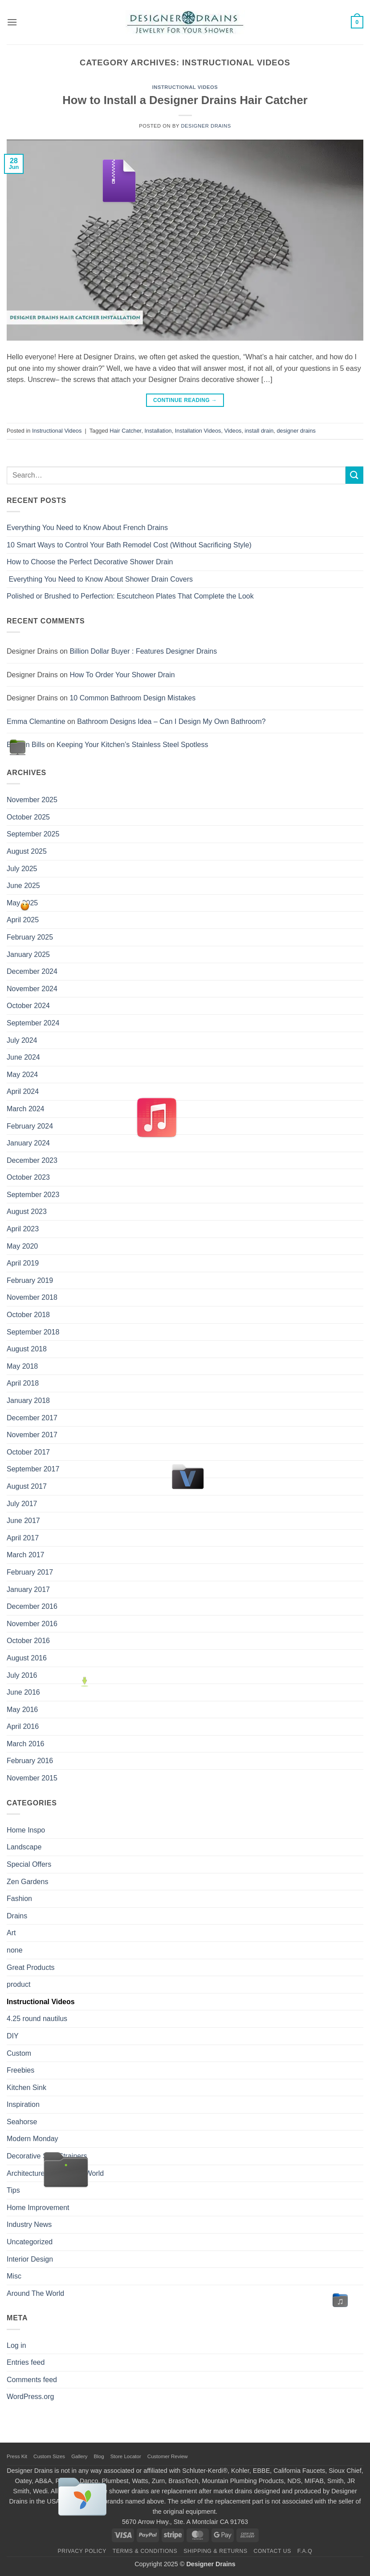  What do you see at coordinates (187, 1477) in the screenshot?
I see `open folder containing files starting with "V"` at bounding box center [187, 1477].